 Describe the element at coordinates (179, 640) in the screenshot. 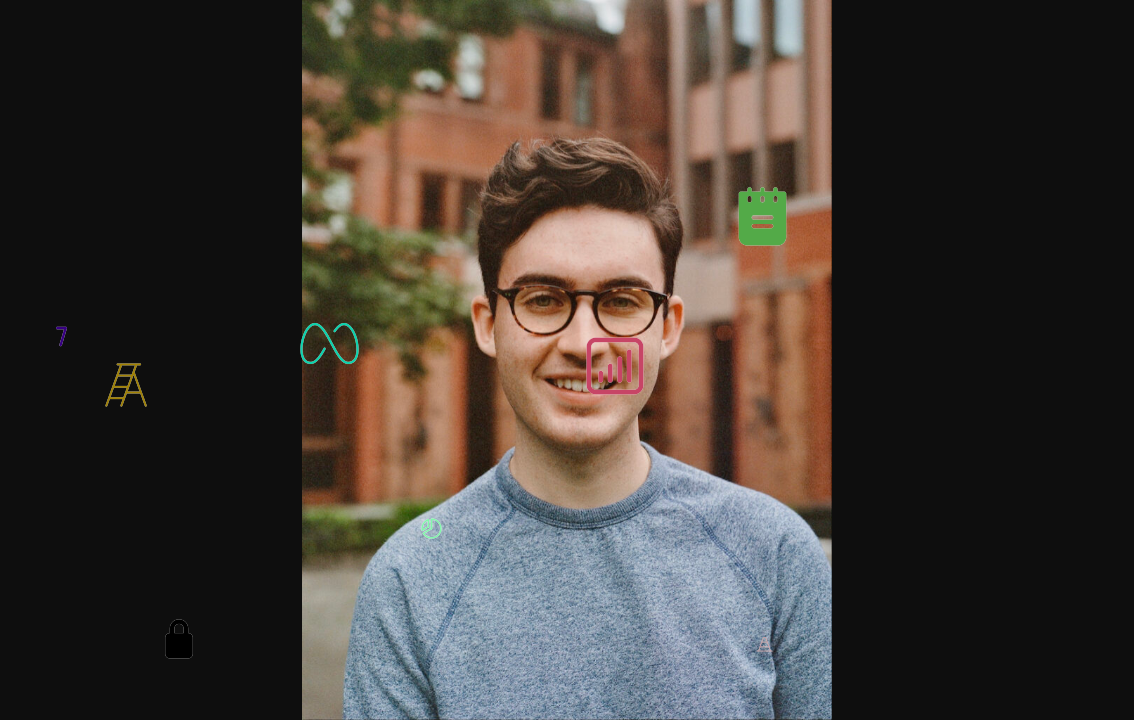

I see `indicates a locked or secure item` at that location.